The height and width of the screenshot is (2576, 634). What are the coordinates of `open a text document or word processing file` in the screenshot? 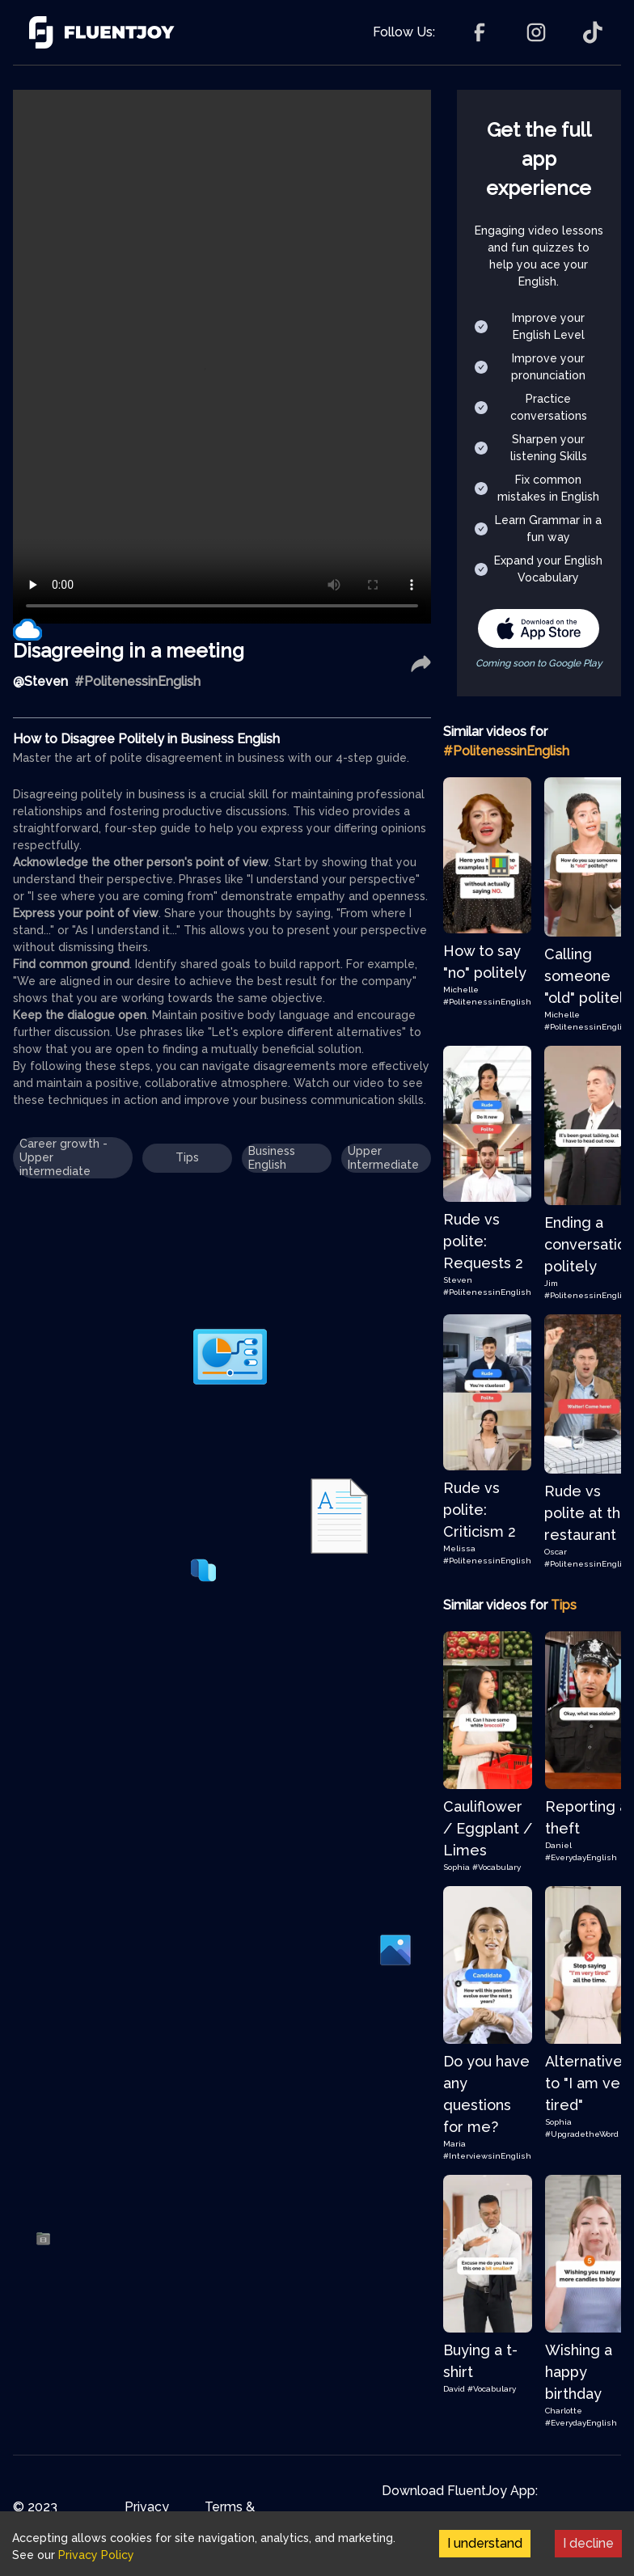 It's located at (339, 1516).